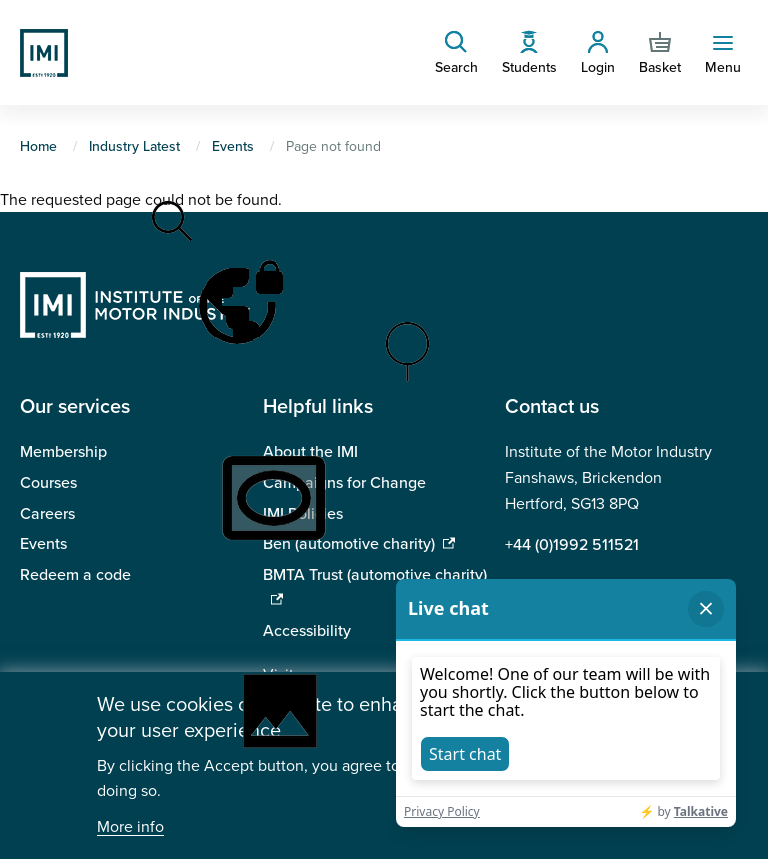 The image size is (768, 859). What do you see at coordinates (274, 498) in the screenshot?
I see `apply vignette effect to photo` at bounding box center [274, 498].